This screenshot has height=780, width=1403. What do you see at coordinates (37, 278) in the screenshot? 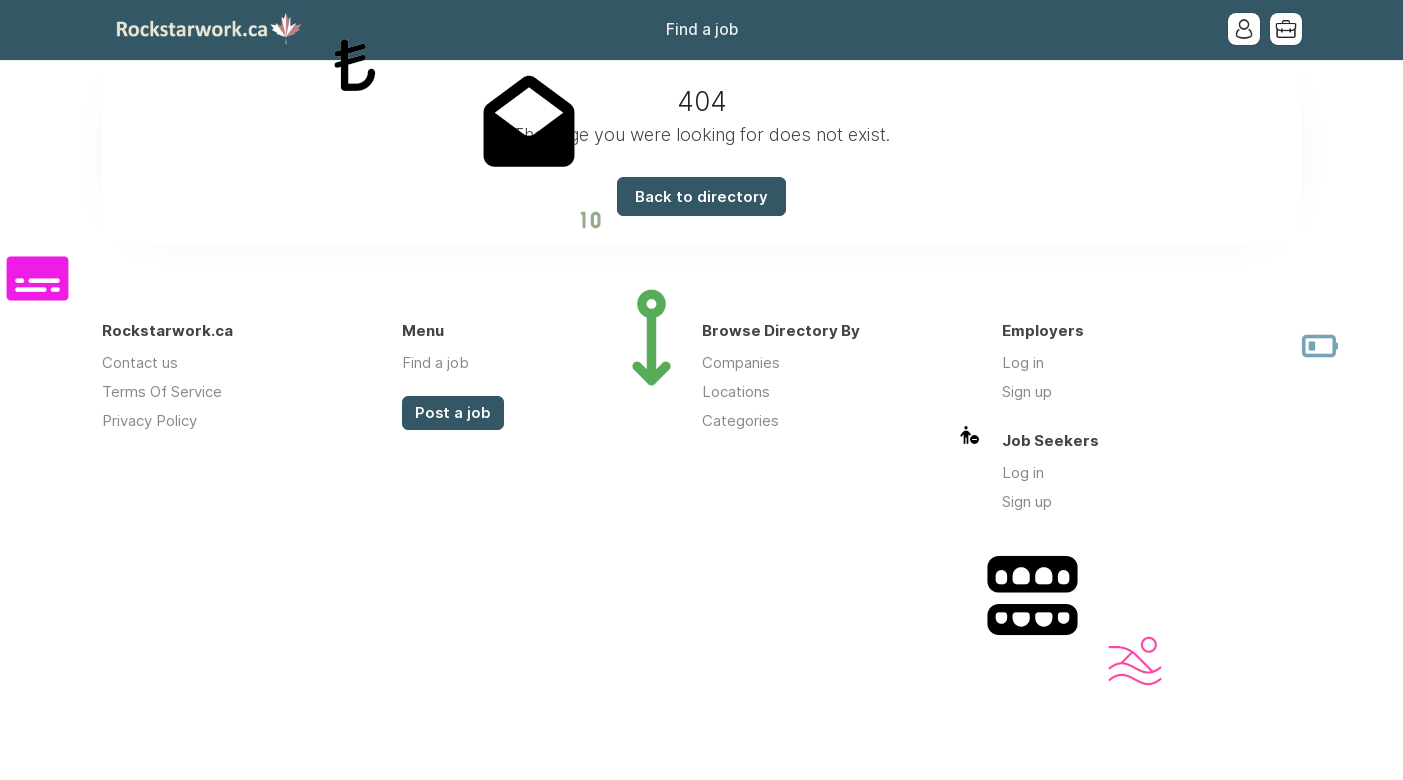
I see `enable subtitles or closed captions` at bounding box center [37, 278].